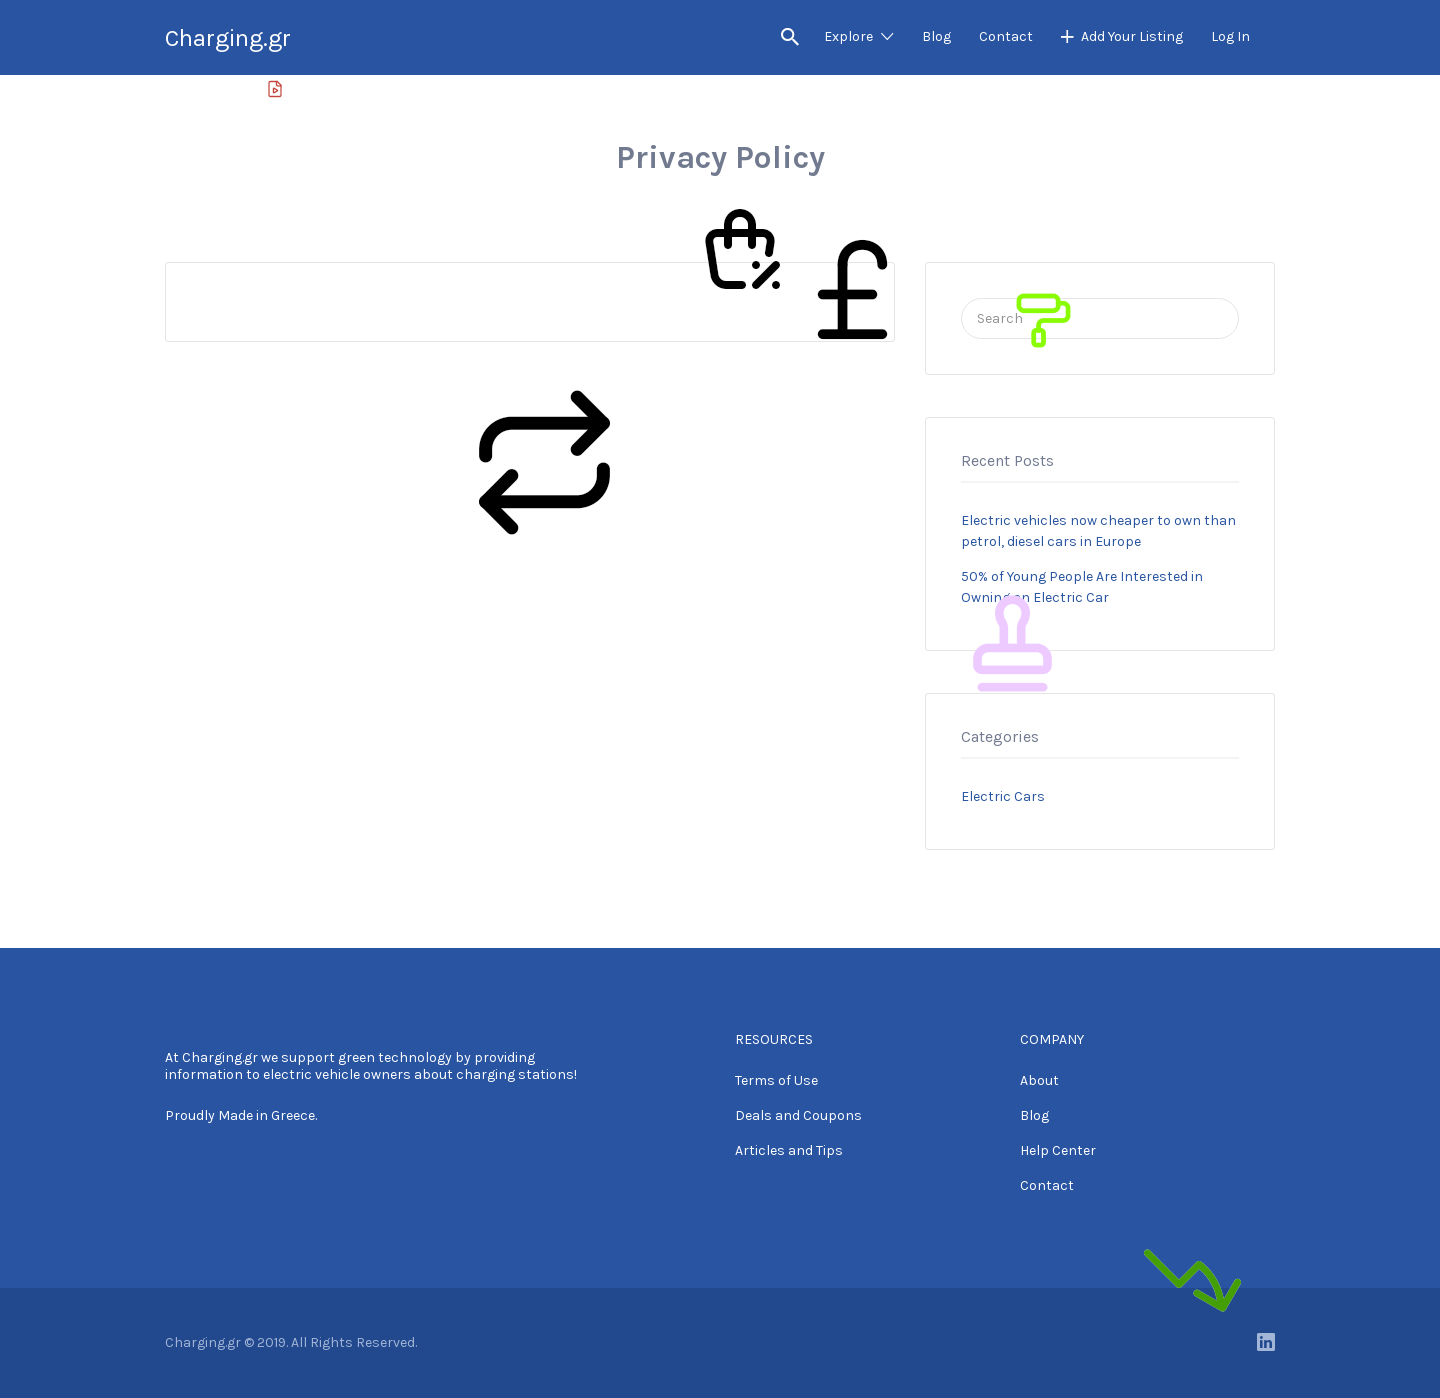 The height and width of the screenshot is (1398, 1440). What do you see at coordinates (1043, 320) in the screenshot?
I see `customize theme or appearance settings` at bounding box center [1043, 320].